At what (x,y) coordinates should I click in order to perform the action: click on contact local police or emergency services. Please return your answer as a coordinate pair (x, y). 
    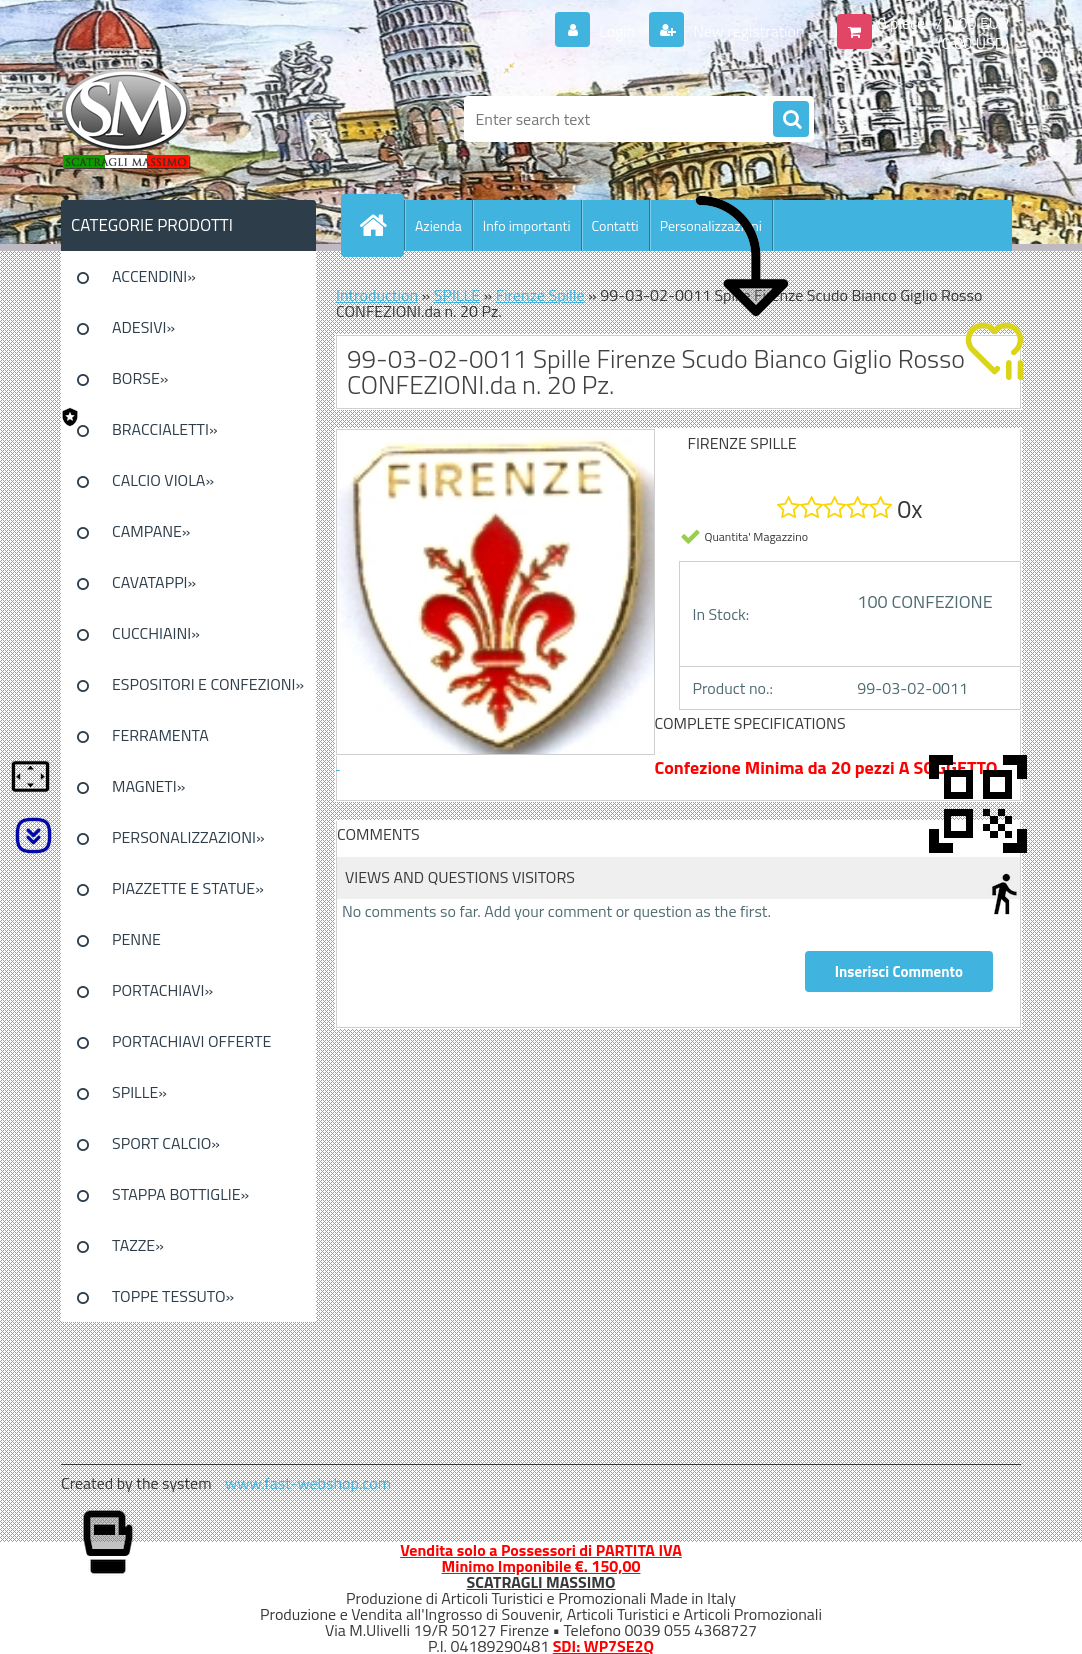
    Looking at the image, I should click on (70, 417).